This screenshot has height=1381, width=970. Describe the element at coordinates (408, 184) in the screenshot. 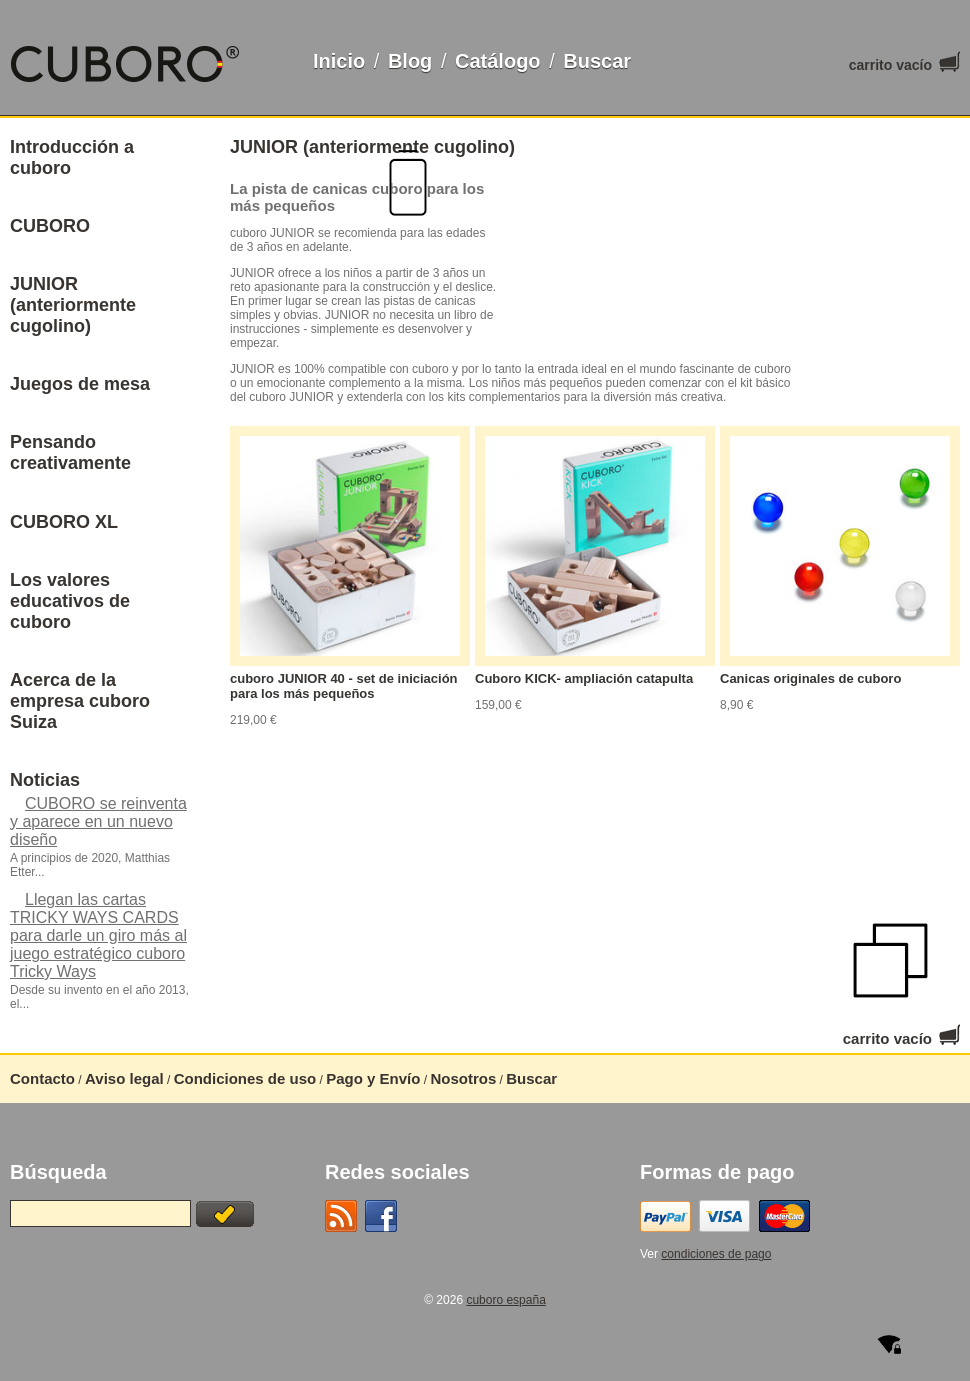

I see `indicates battery is completely drained` at that location.